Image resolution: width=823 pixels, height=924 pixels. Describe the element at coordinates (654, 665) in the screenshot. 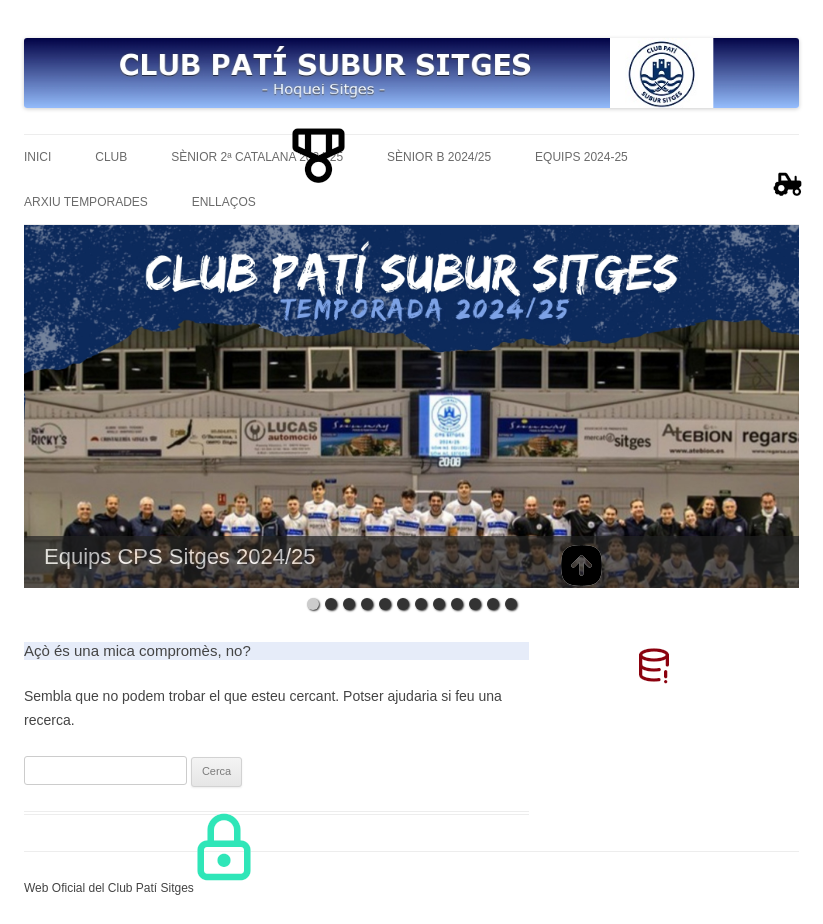

I see `database error or warning status` at that location.